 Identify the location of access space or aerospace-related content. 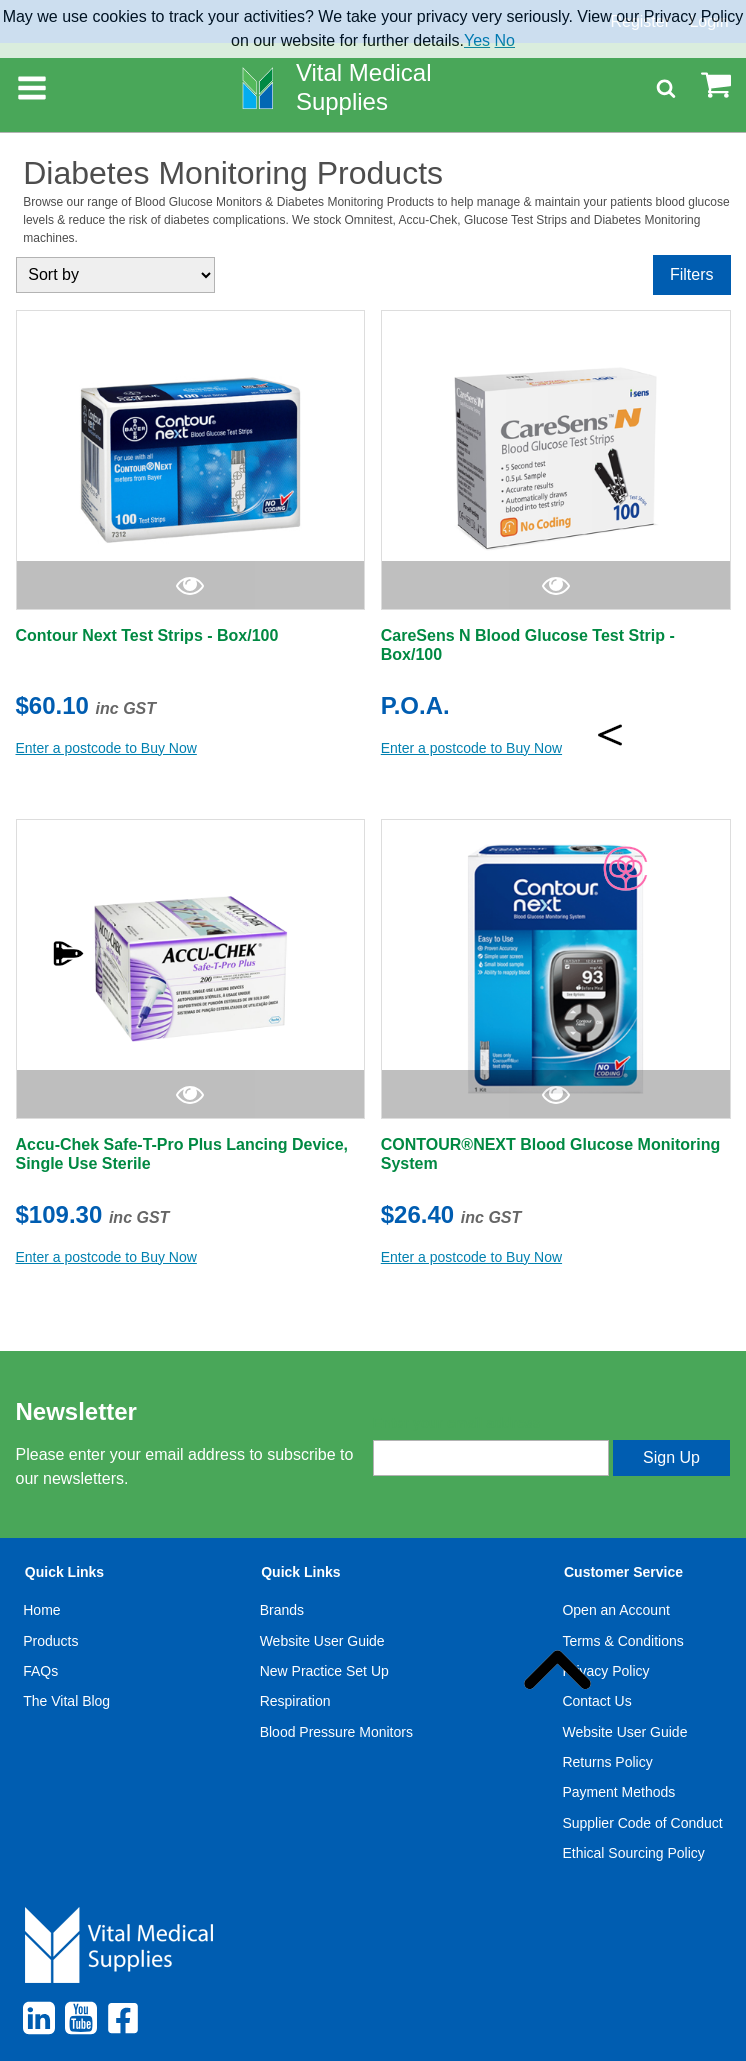
(69, 953).